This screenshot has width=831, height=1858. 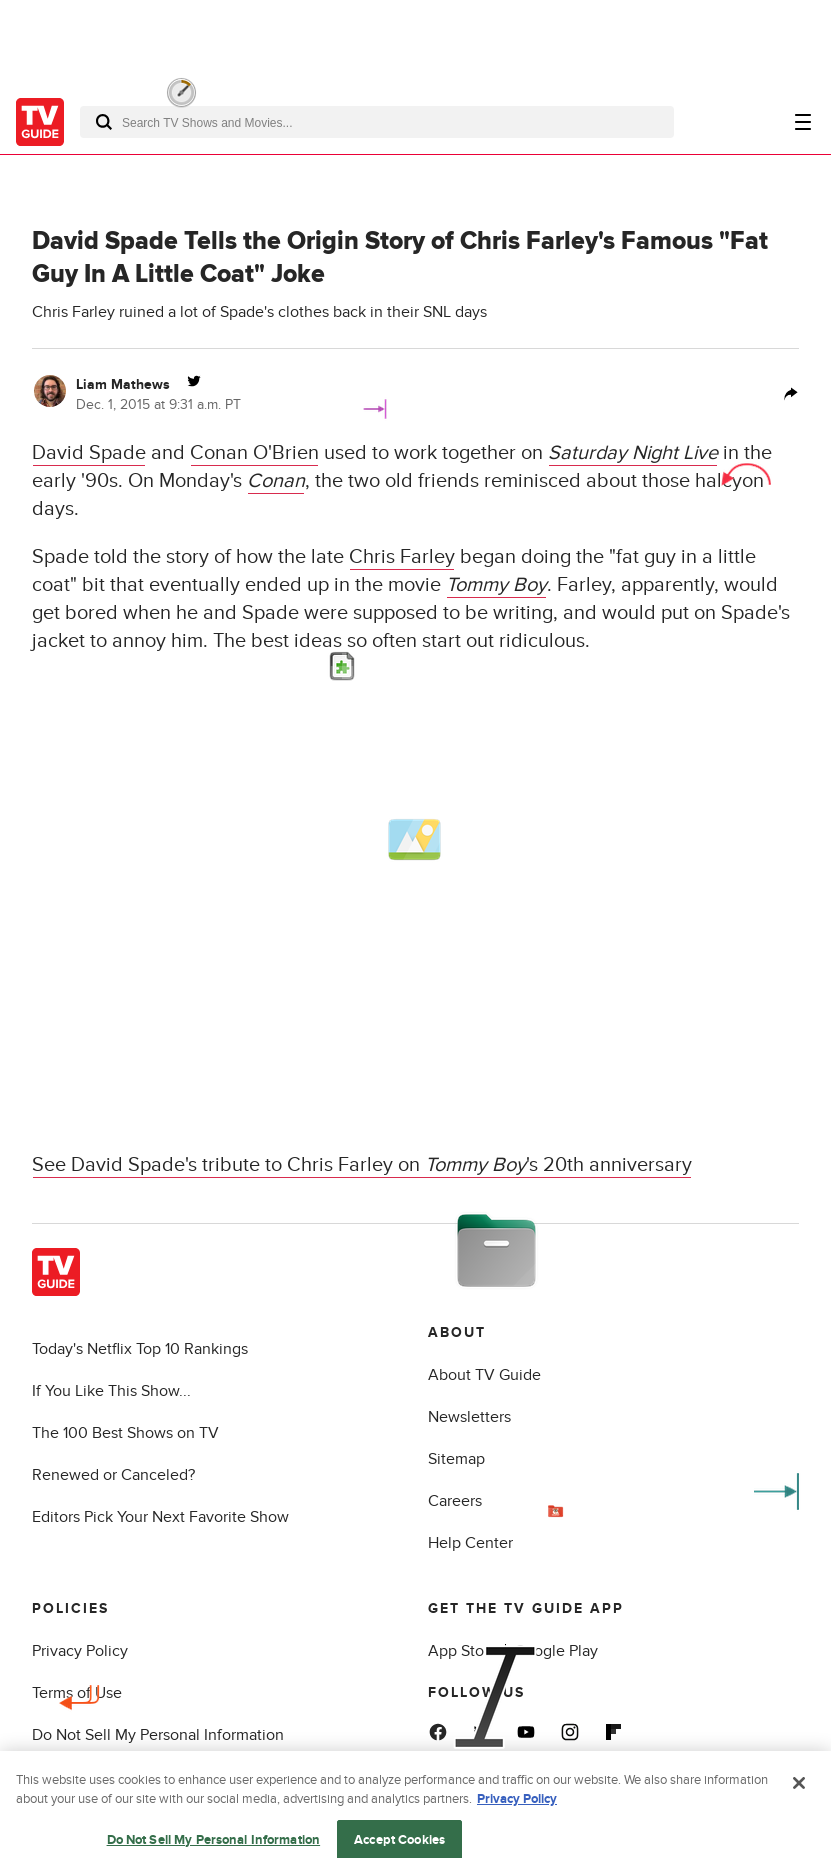 What do you see at coordinates (375, 409) in the screenshot?
I see `go to the last item or page` at bounding box center [375, 409].